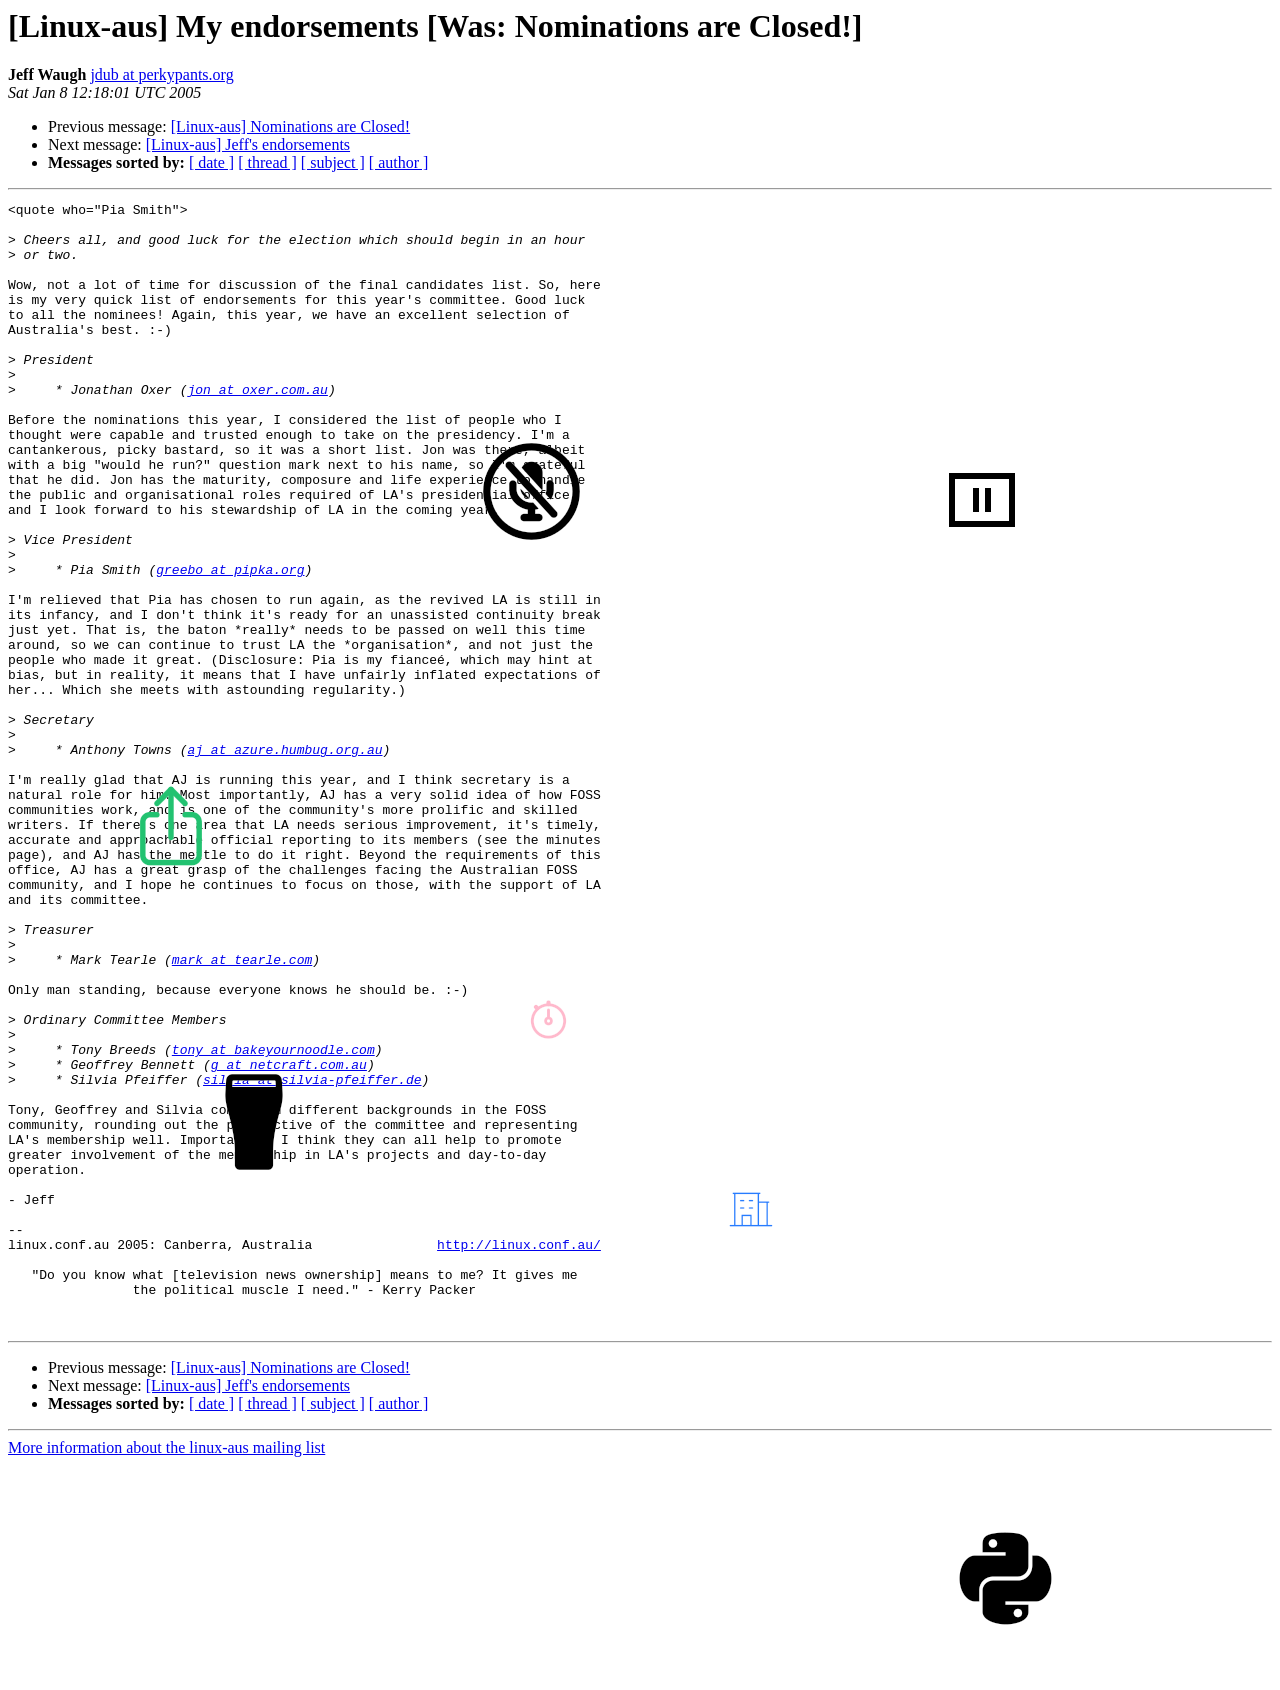 This screenshot has width=1280, height=1690. What do you see at coordinates (171, 826) in the screenshot?
I see `share this content with others` at bounding box center [171, 826].